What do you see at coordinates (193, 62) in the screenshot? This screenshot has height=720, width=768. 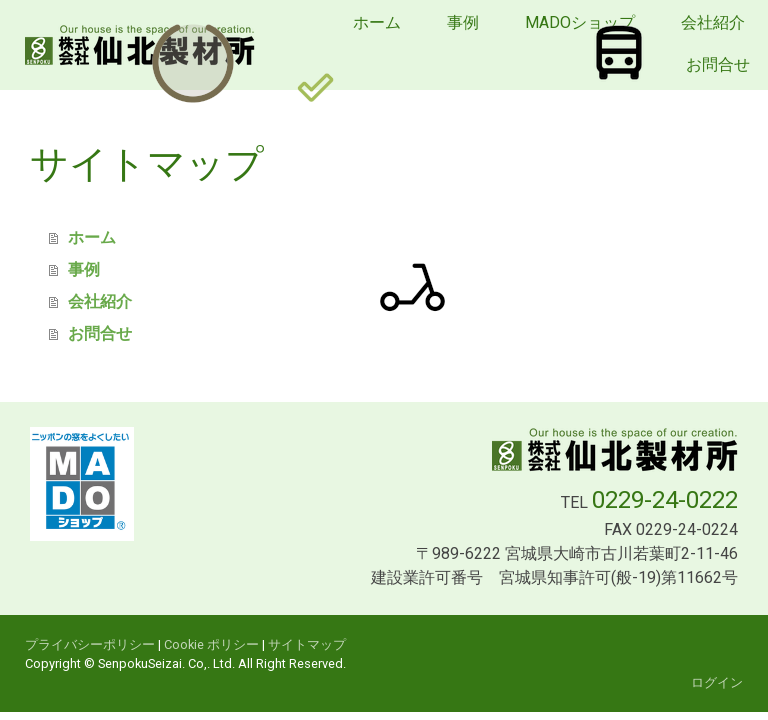 I see `loading or processing in progress` at bounding box center [193, 62].